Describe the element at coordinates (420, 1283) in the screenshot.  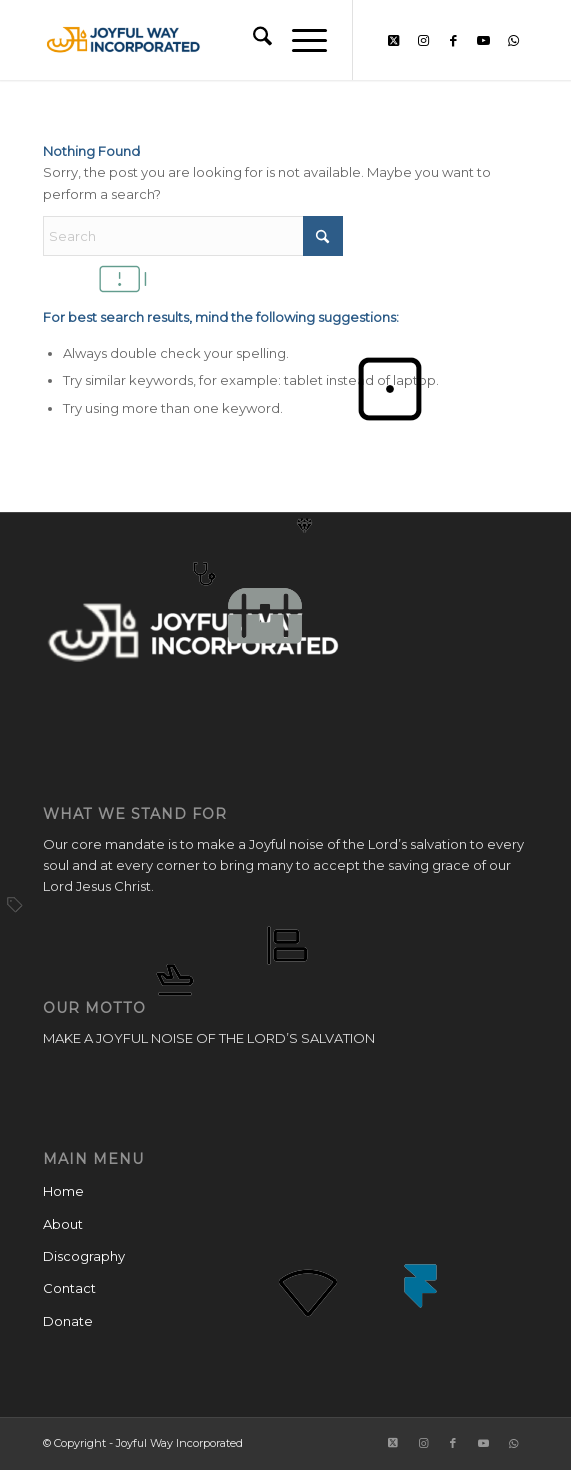
I see `open framer app` at that location.